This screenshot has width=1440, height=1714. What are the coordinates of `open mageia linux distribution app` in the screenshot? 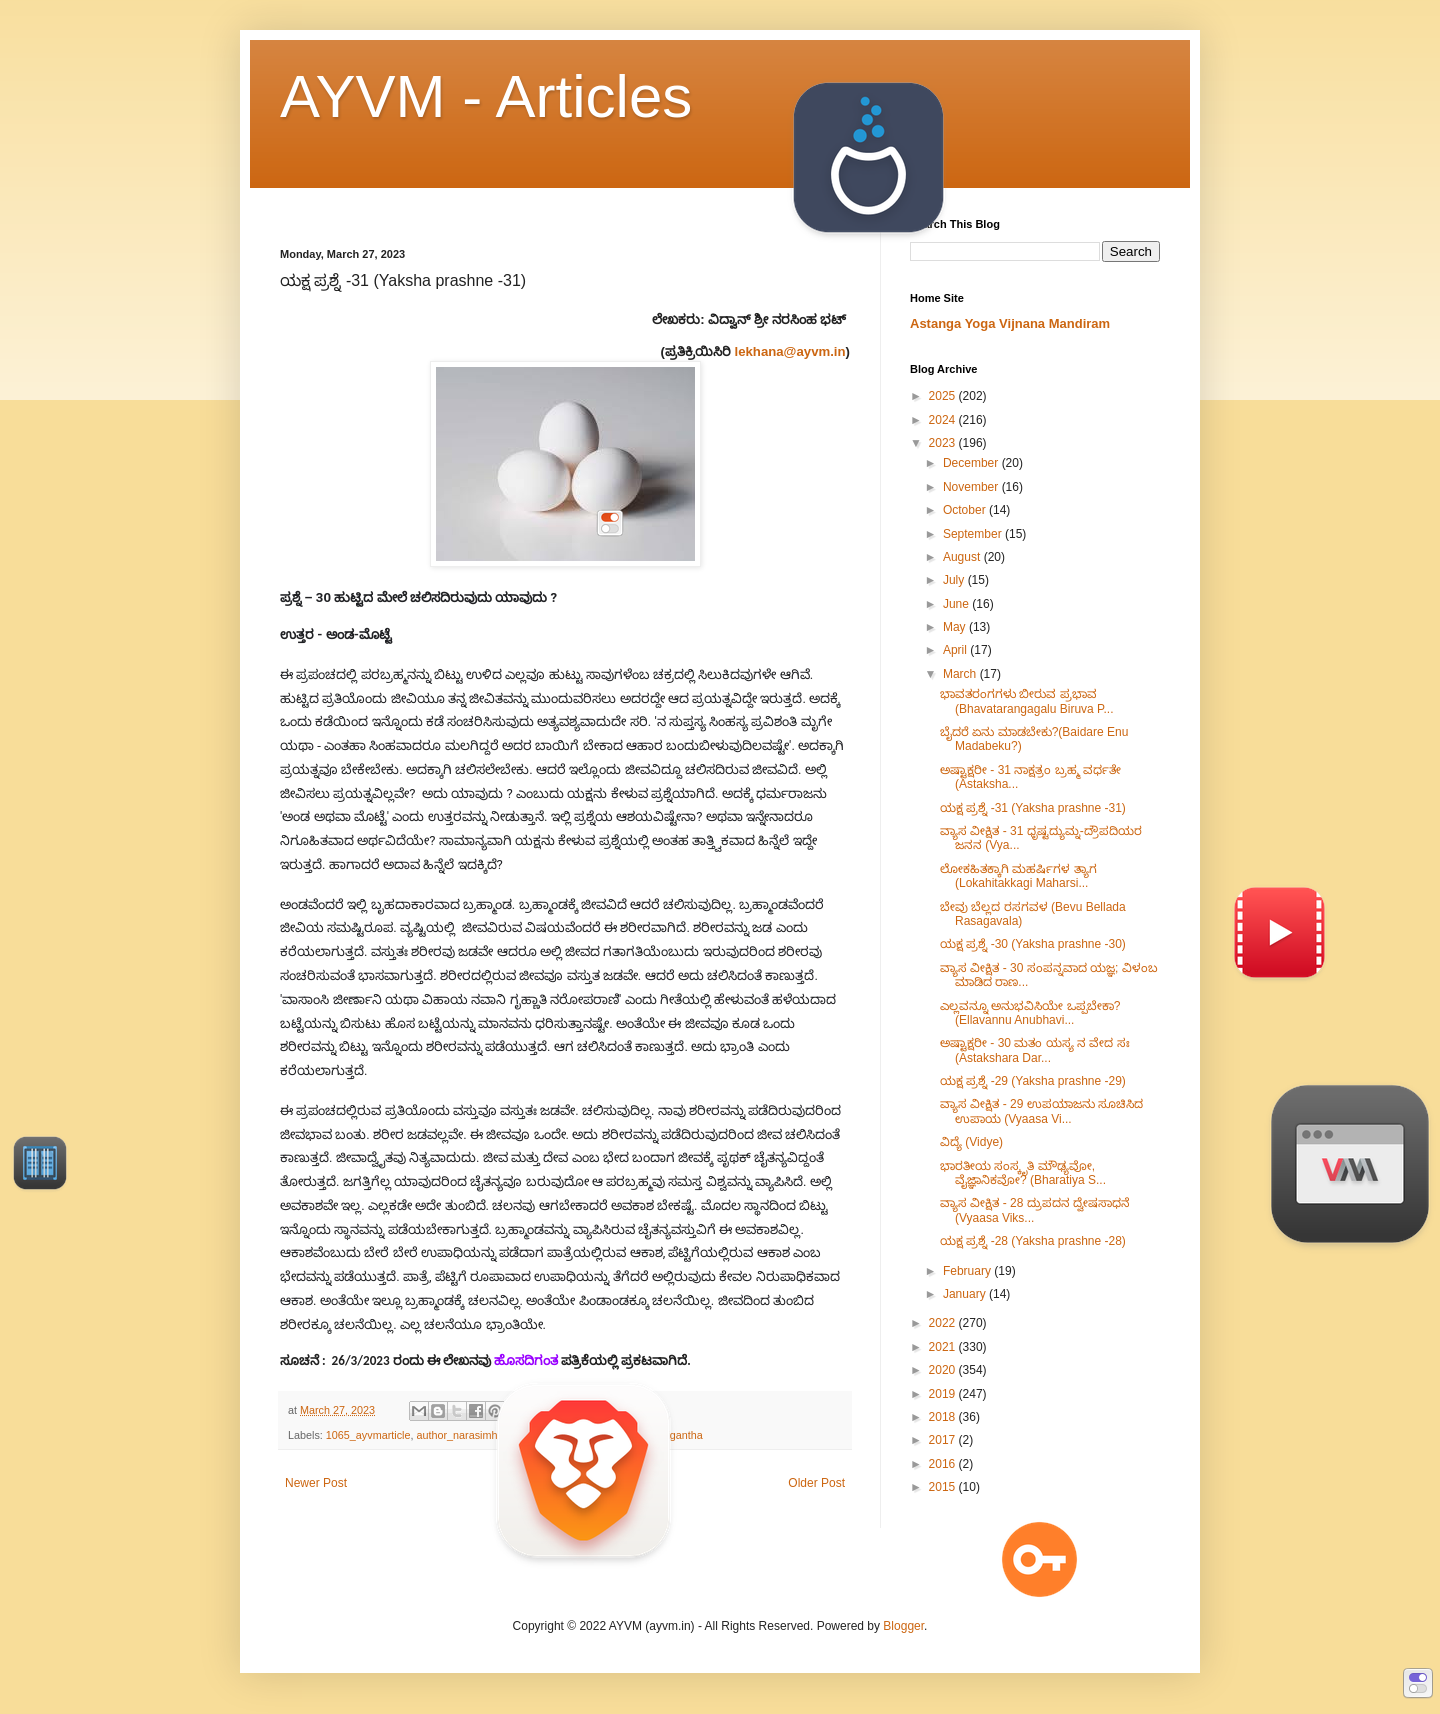 It's located at (868, 157).